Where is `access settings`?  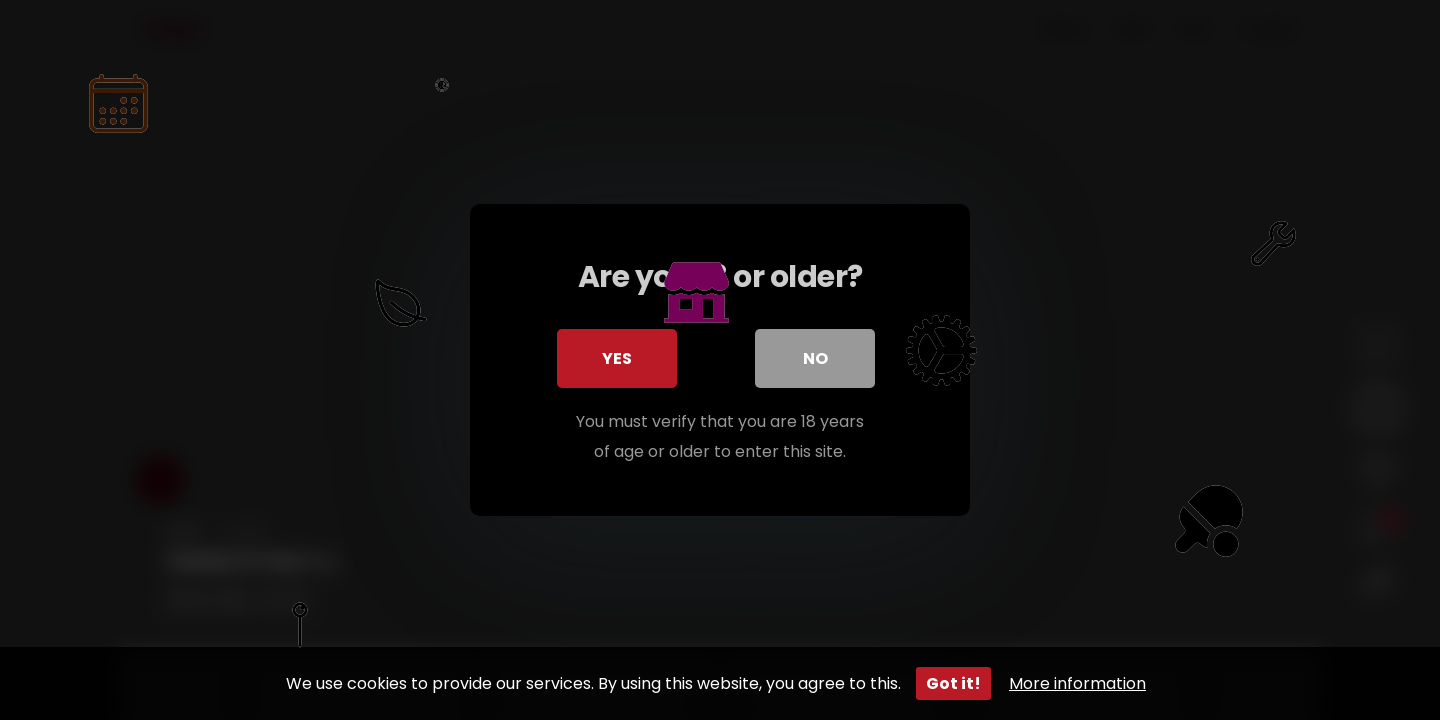 access settings is located at coordinates (941, 350).